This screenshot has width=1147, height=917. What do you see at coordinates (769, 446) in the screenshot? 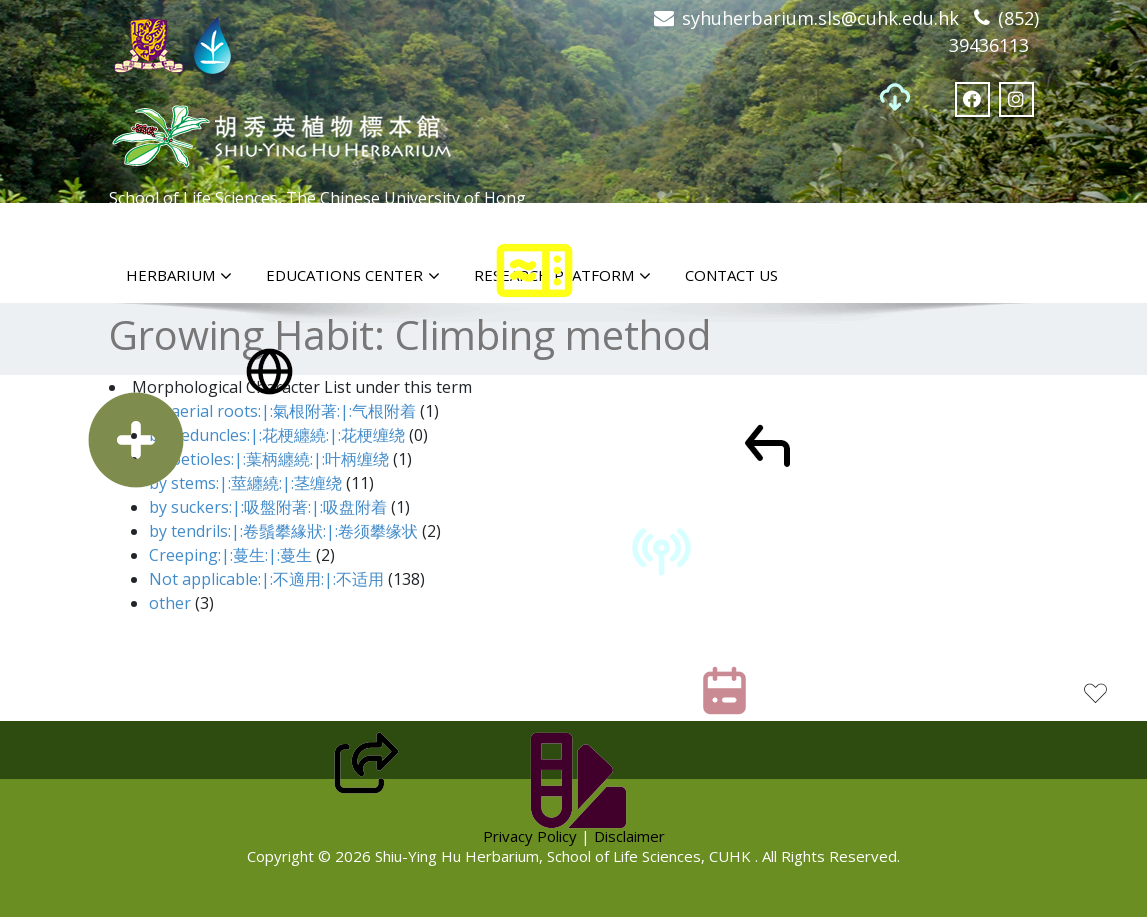
I see `go back to previous screen` at bounding box center [769, 446].